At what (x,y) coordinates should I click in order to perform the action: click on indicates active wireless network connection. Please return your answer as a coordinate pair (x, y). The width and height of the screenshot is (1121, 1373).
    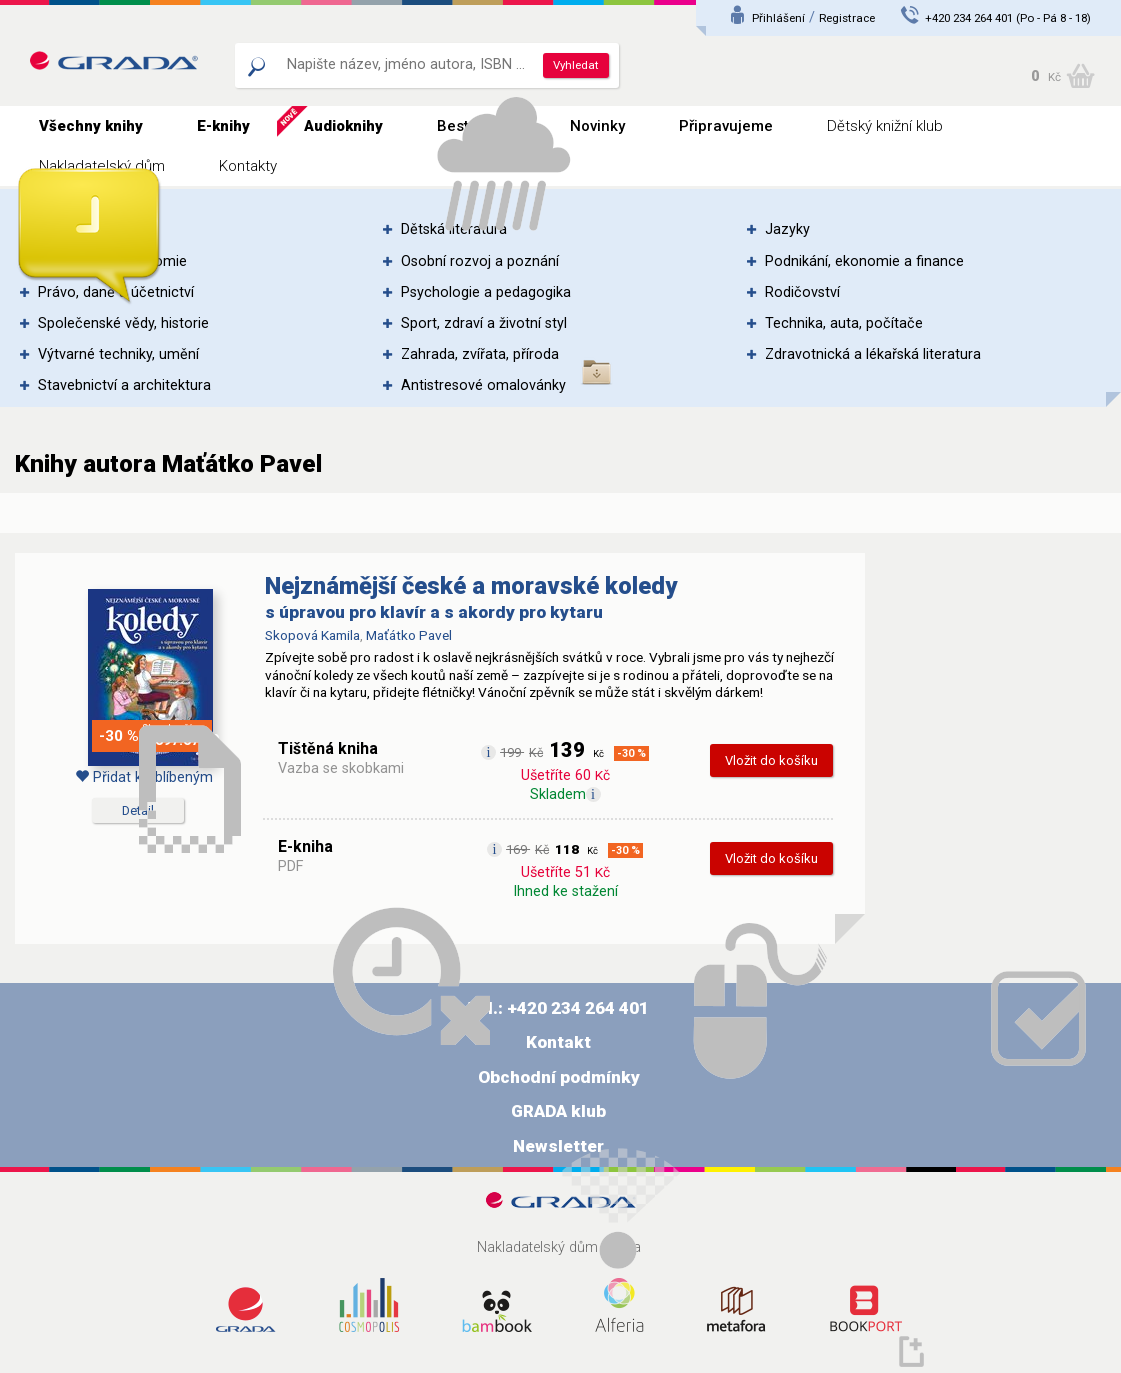
    Looking at the image, I should click on (618, 1204).